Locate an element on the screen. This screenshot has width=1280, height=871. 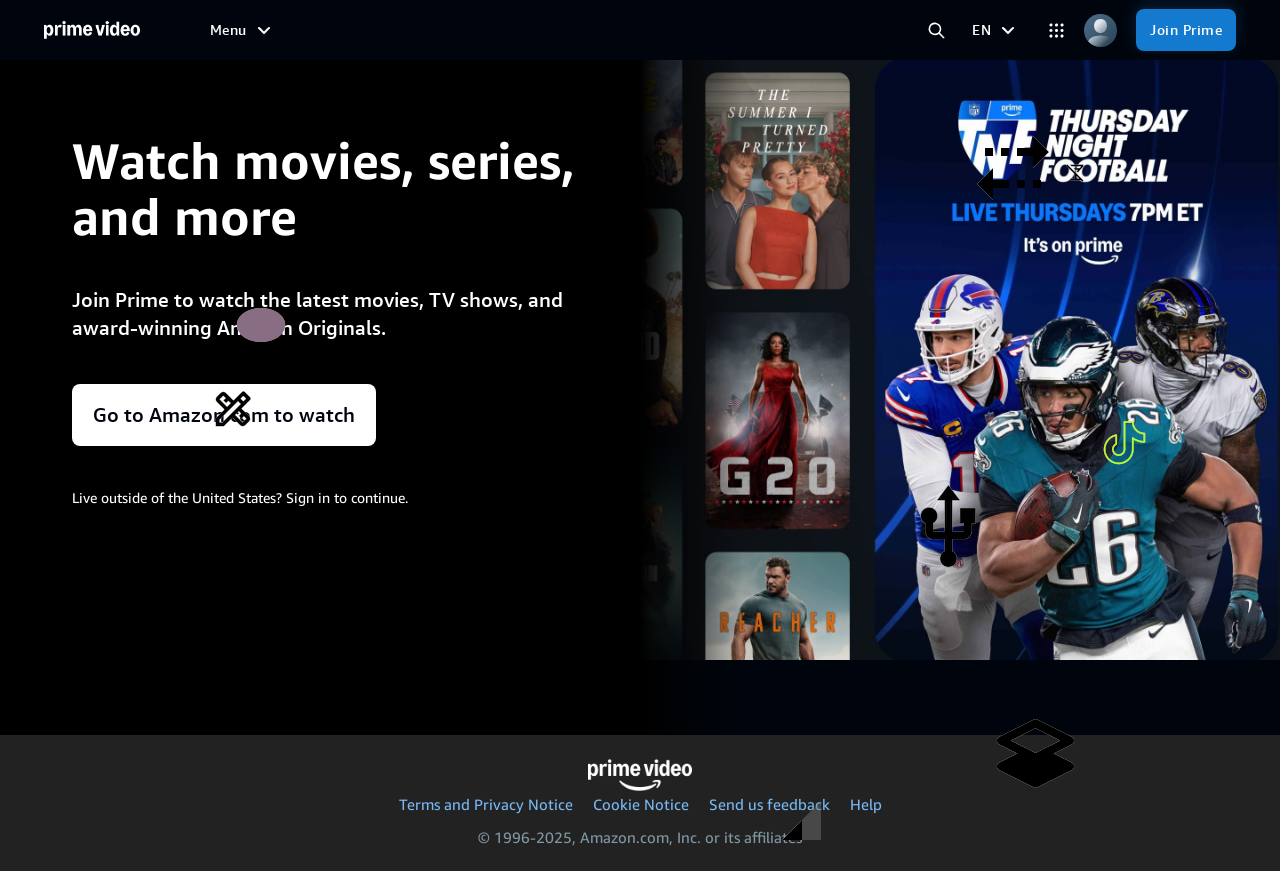
indicates weak cellular signal strength is located at coordinates (801, 820).